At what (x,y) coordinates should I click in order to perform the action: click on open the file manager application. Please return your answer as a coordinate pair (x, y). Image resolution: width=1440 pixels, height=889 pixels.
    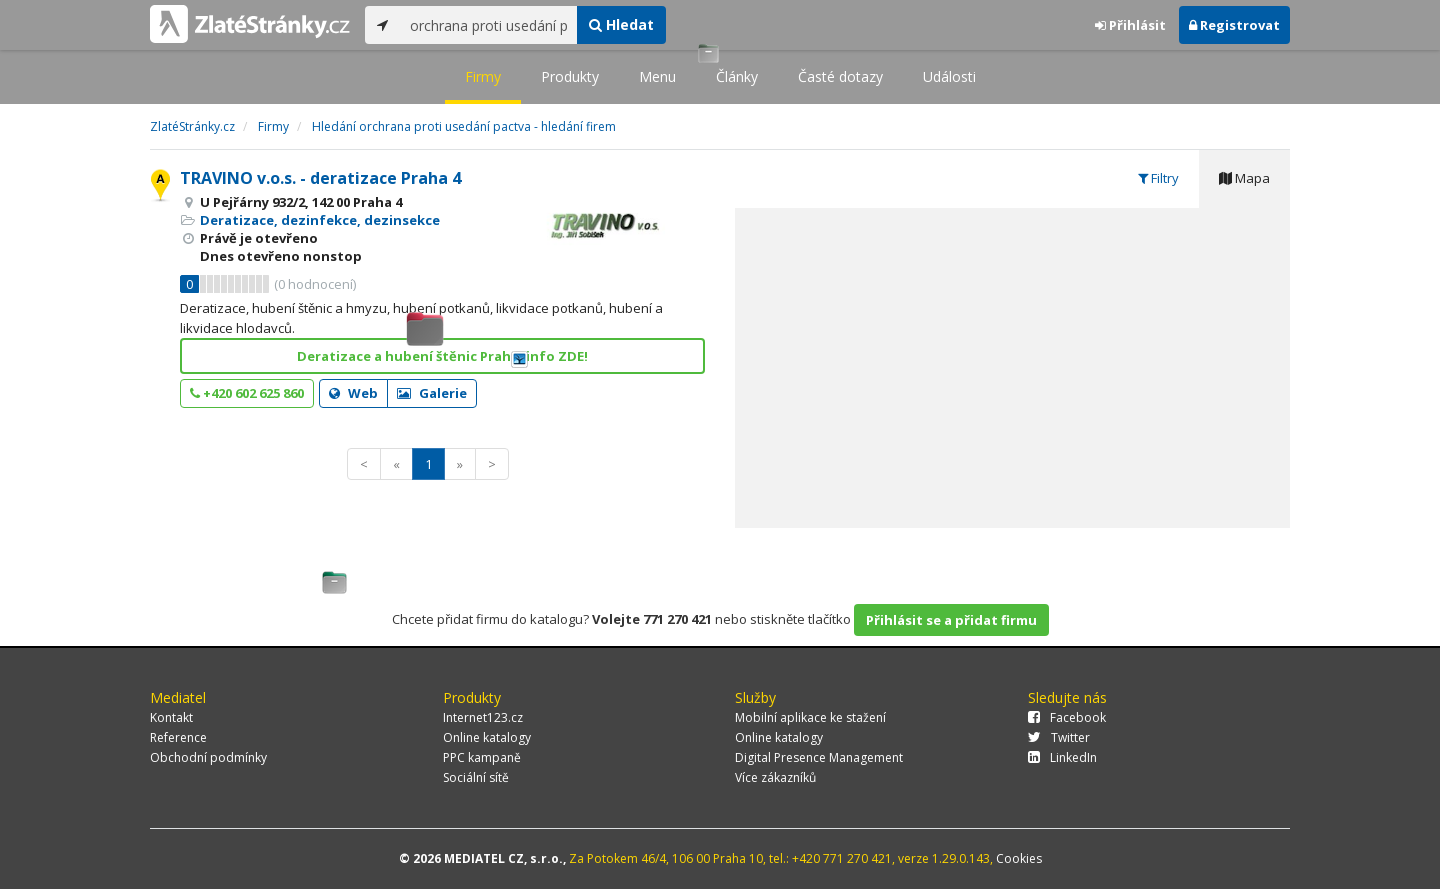
    Looking at the image, I should click on (708, 53).